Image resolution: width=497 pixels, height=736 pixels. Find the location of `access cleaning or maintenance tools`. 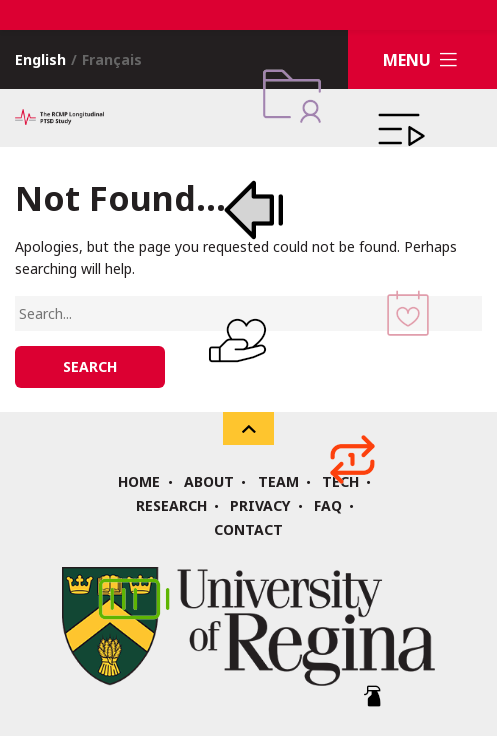

access cleaning or maintenance tools is located at coordinates (373, 696).